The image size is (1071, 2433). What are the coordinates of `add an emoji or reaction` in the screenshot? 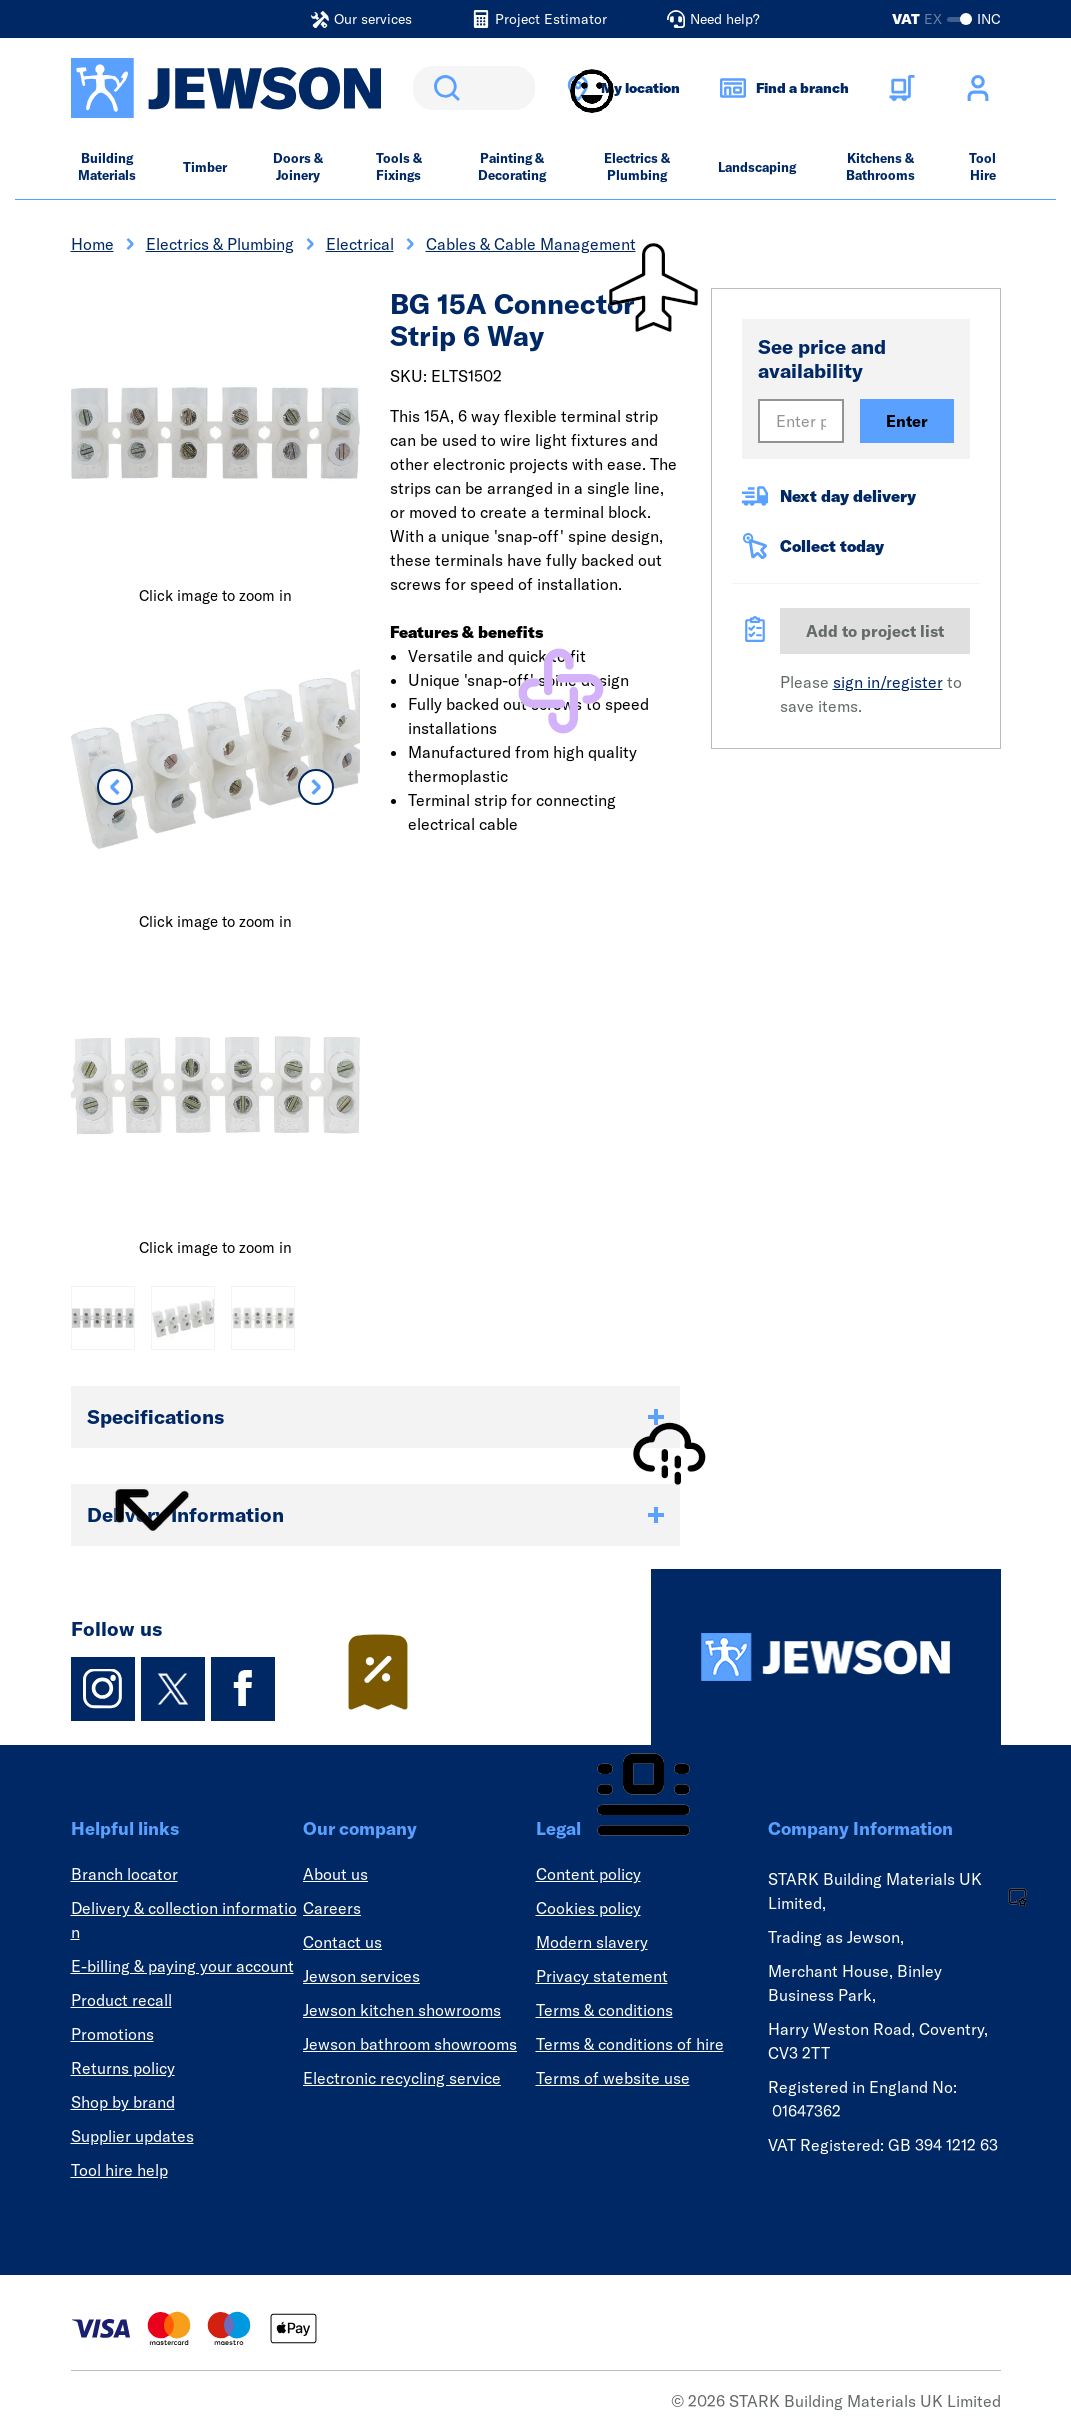 It's located at (592, 91).